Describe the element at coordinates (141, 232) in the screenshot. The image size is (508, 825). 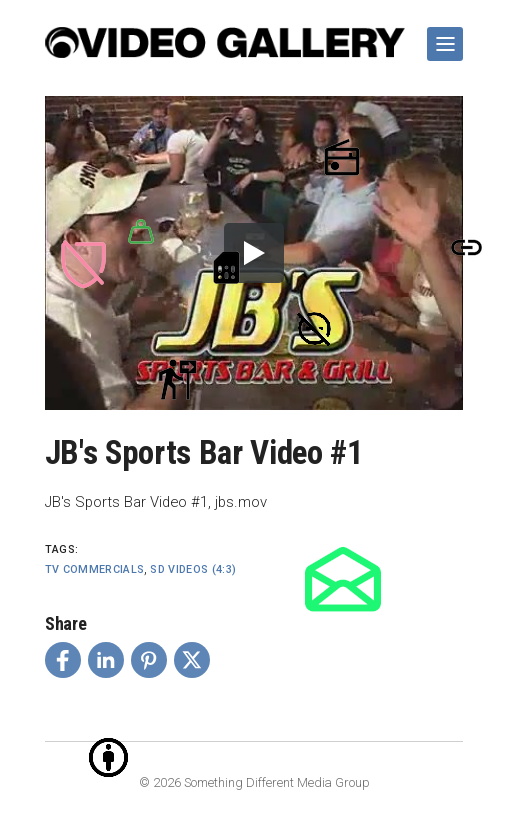
I see `set or adjust item weight` at that location.